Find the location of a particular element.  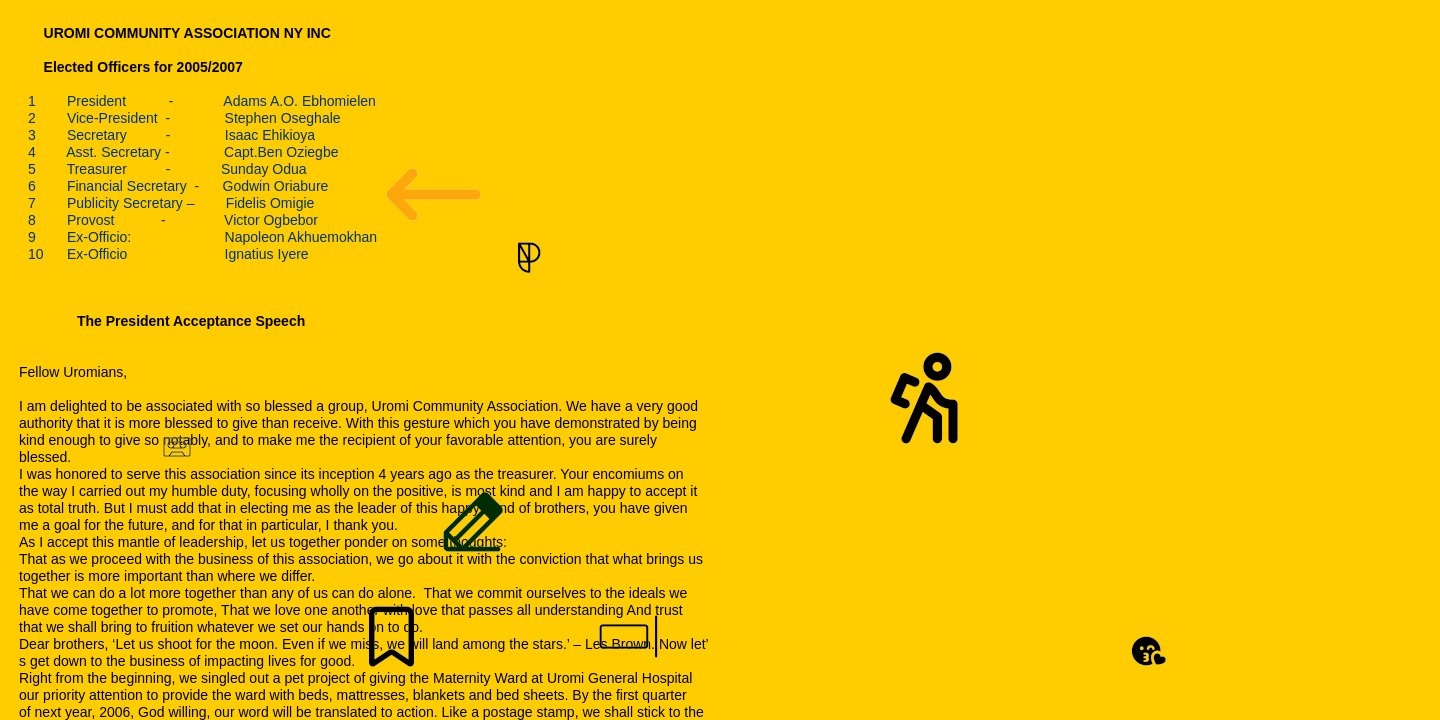

access audio recordings or voice memos is located at coordinates (177, 447).